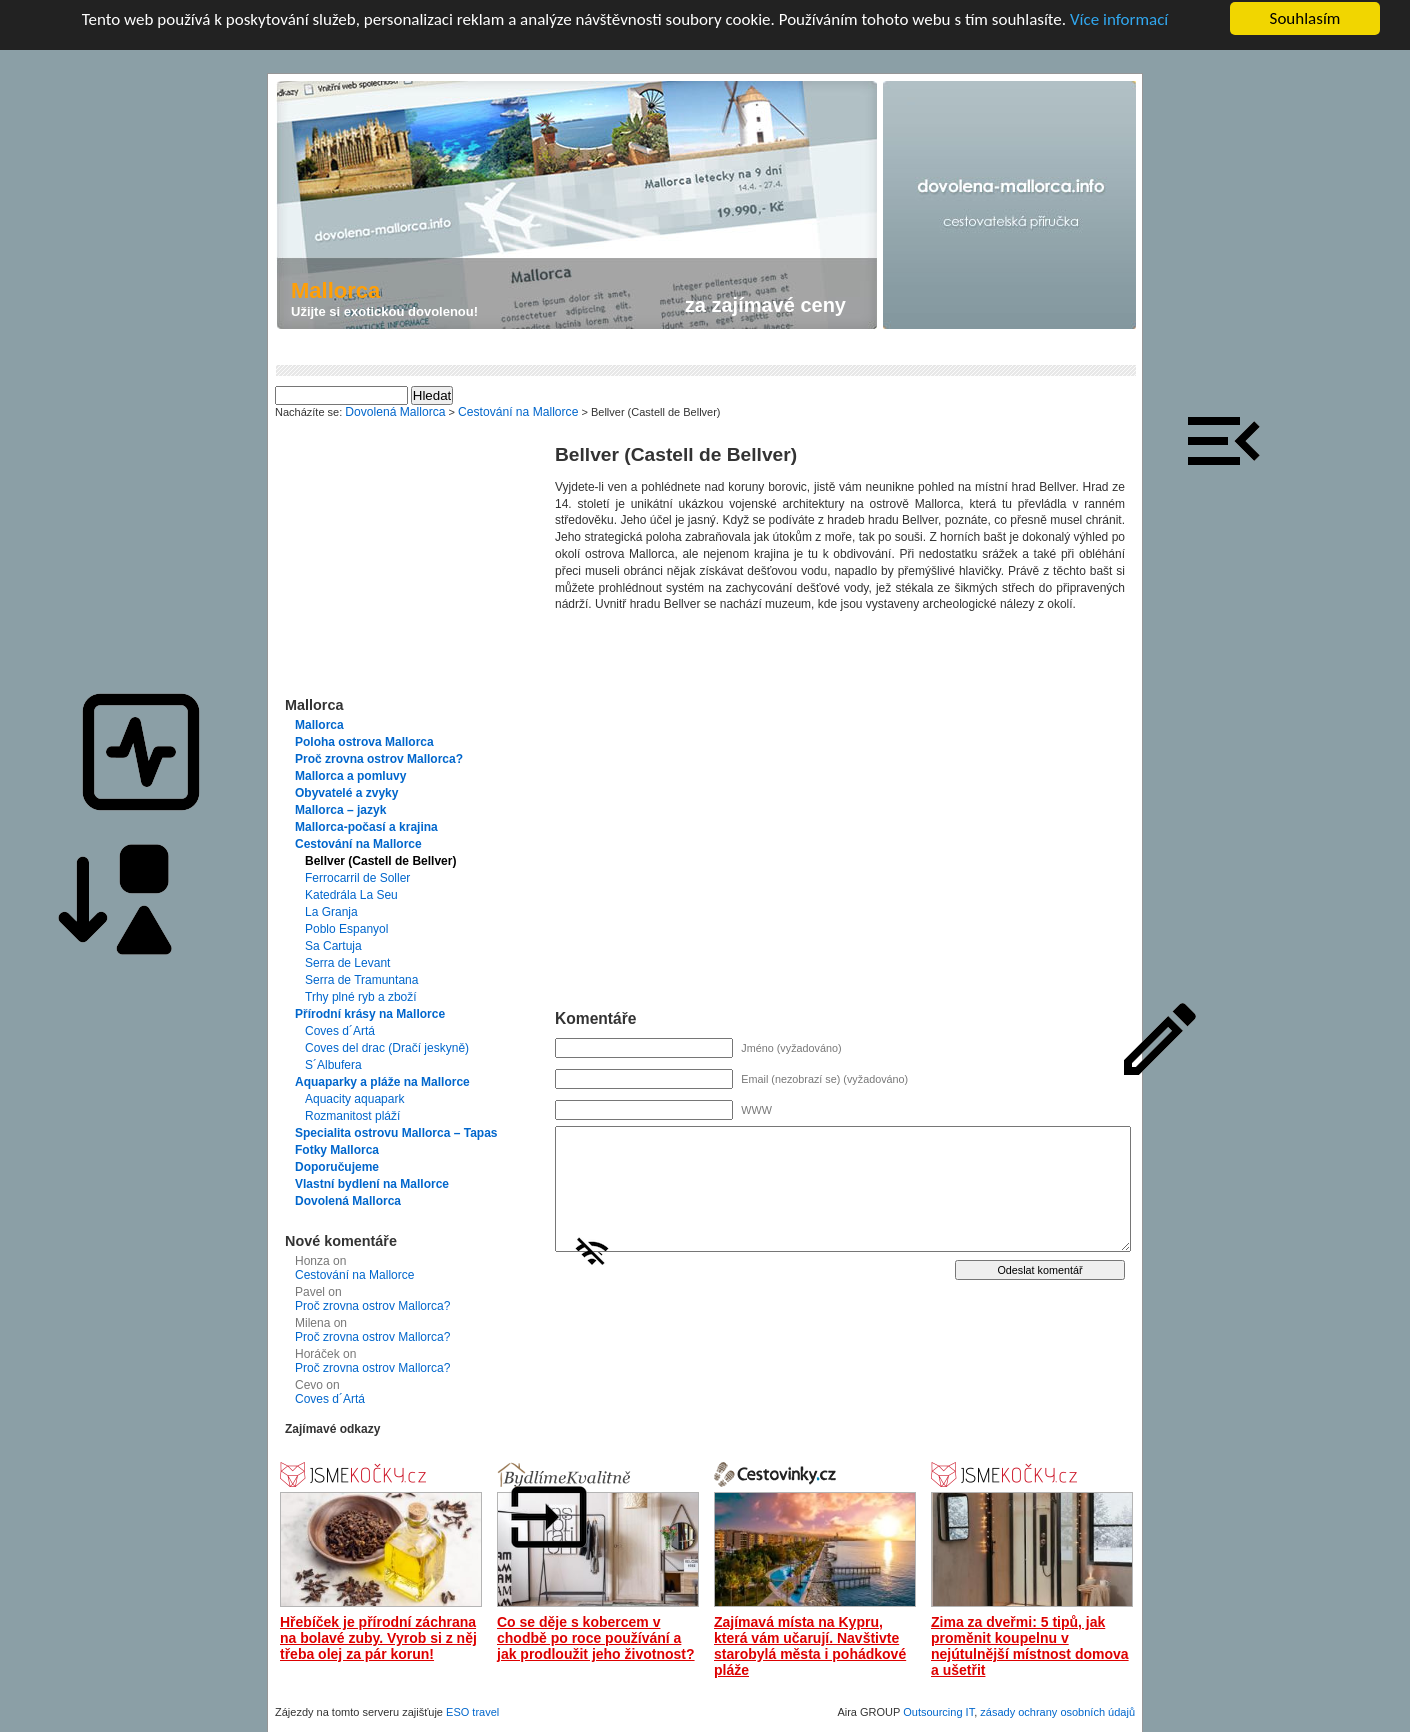  I want to click on input or import data into the current view, so click(549, 1517).